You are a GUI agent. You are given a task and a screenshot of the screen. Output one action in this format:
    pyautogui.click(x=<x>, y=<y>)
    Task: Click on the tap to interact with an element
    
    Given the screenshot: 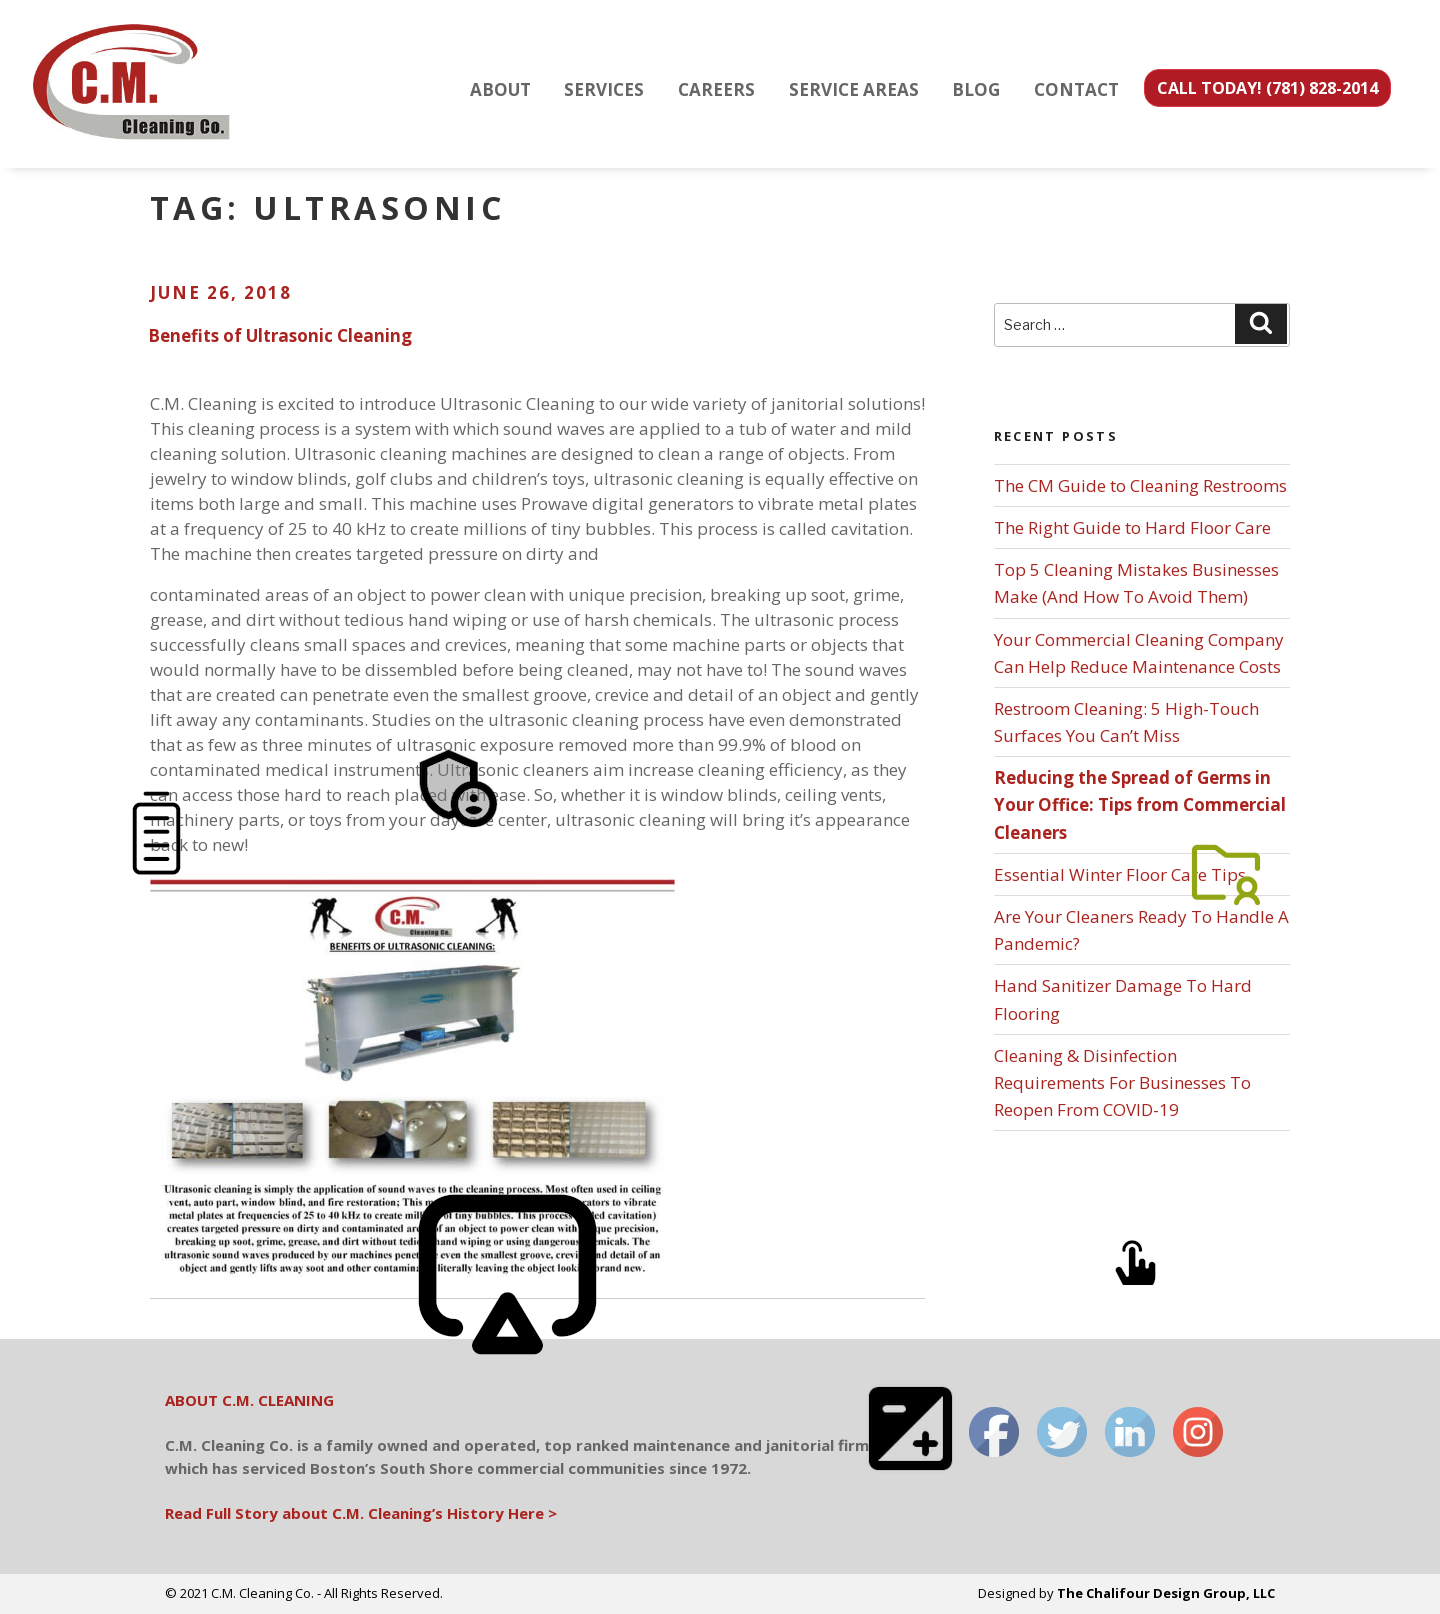 What is the action you would take?
    pyautogui.click(x=1135, y=1263)
    